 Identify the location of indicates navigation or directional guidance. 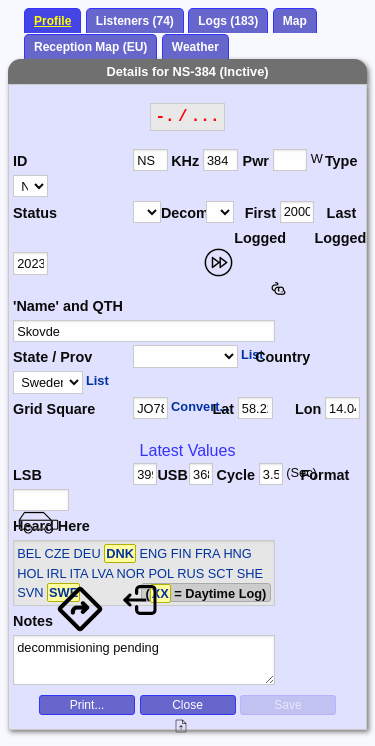
(80, 609).